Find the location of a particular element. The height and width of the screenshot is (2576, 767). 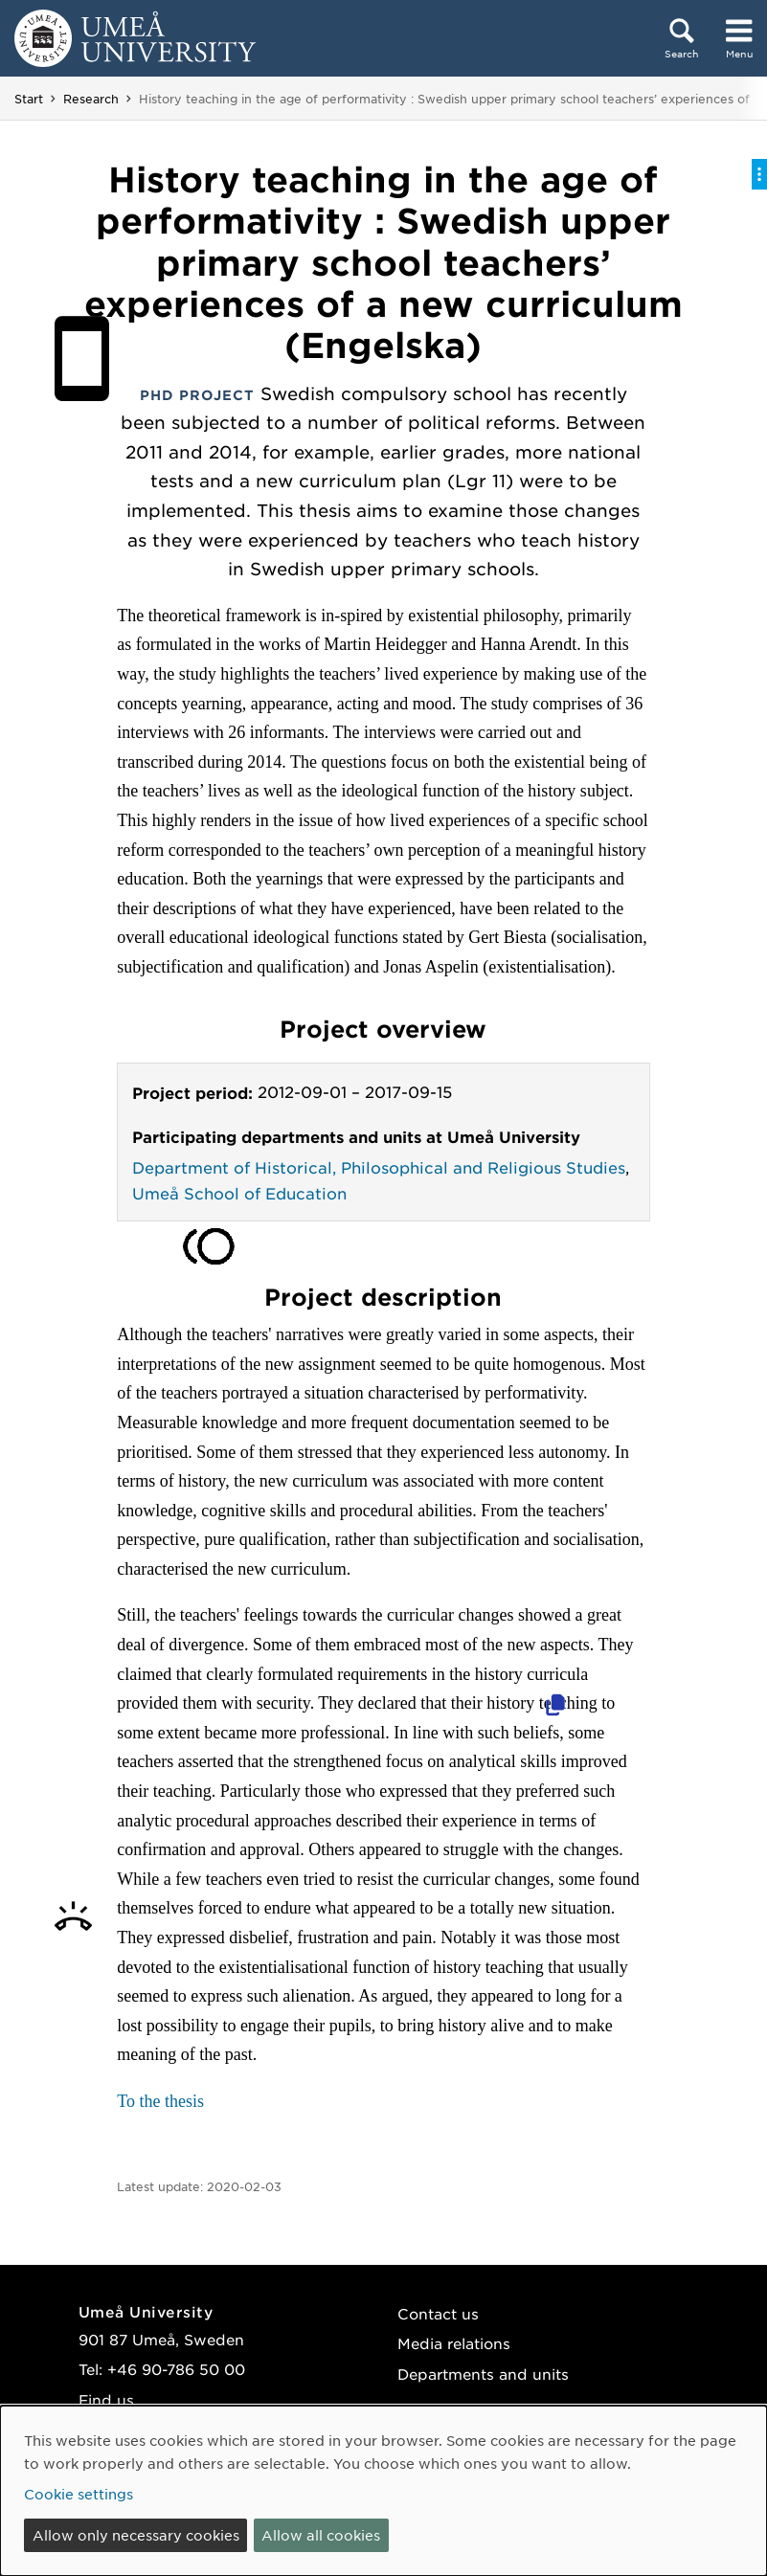

set mobile device as primary is located at coordinates (81, 358).